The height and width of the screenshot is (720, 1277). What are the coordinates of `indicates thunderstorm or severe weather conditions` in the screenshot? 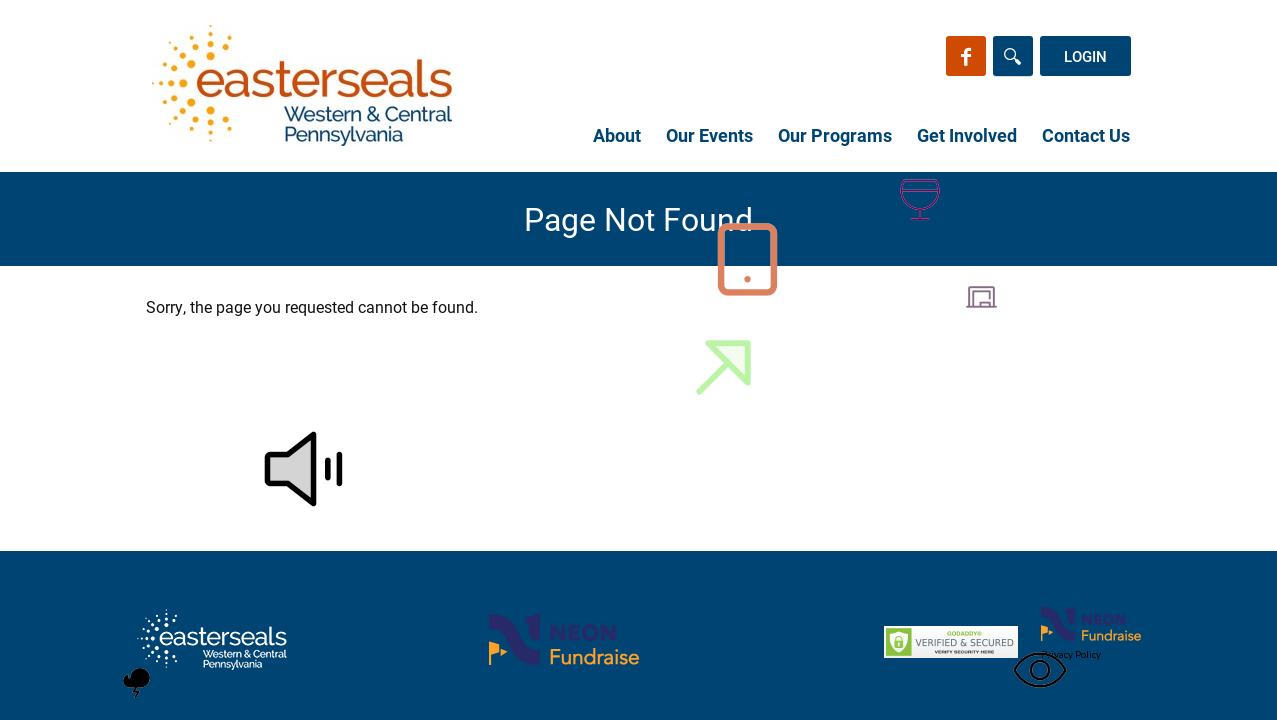 It's located at (136, 682).